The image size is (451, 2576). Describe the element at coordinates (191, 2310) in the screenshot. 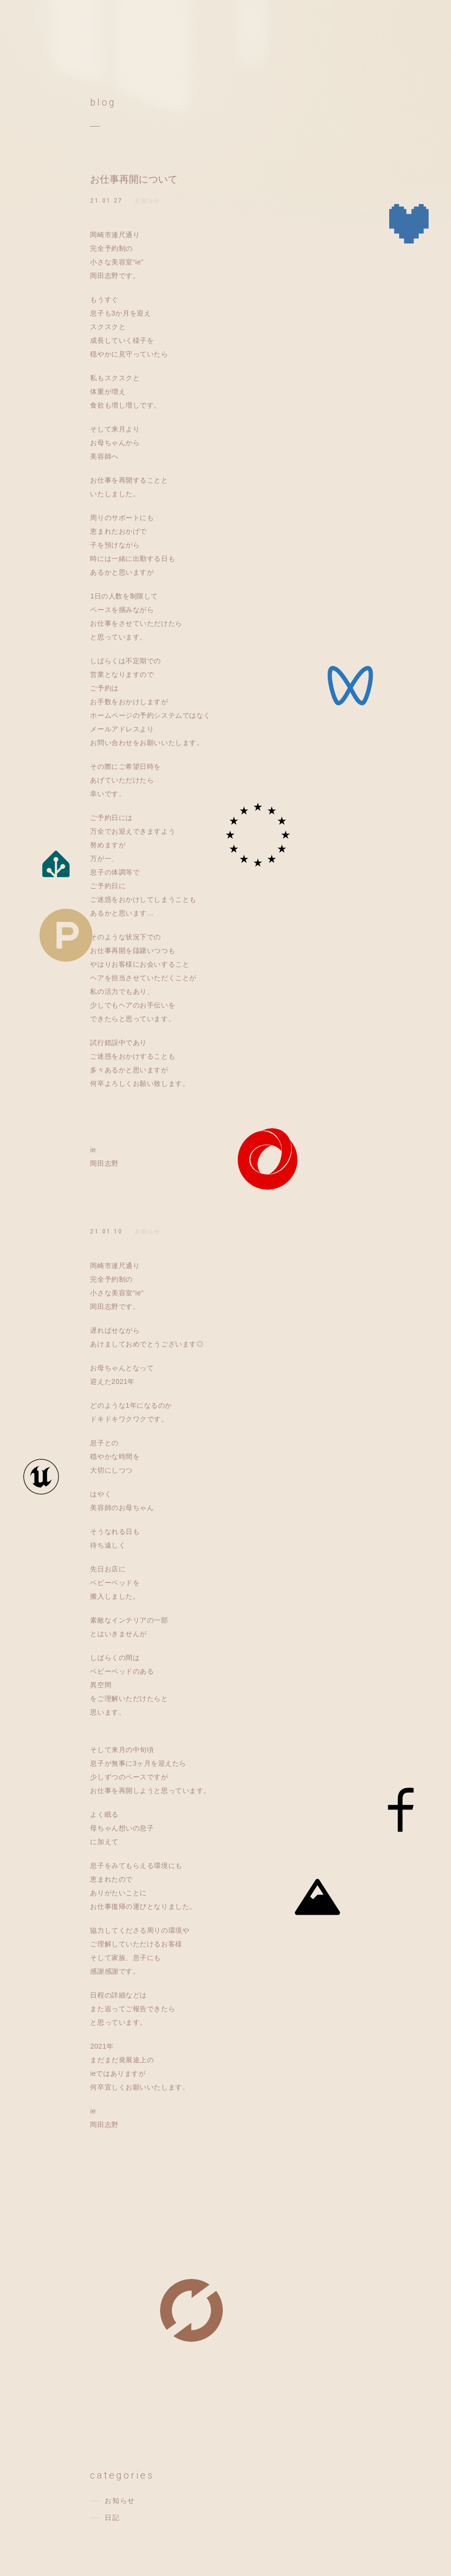

I see `open MLflow machine learning platform` at that location.